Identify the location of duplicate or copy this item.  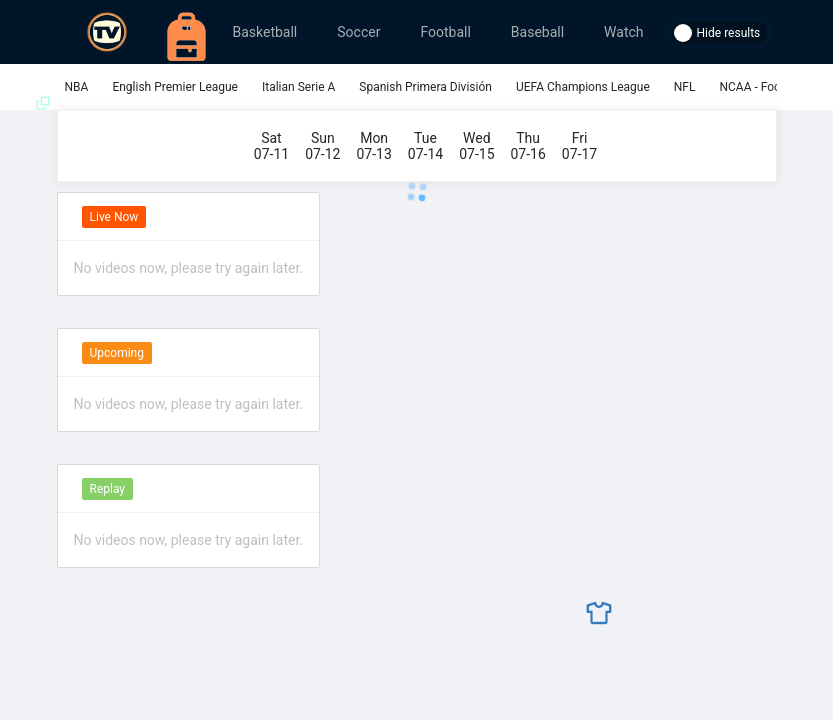
(43, 103).